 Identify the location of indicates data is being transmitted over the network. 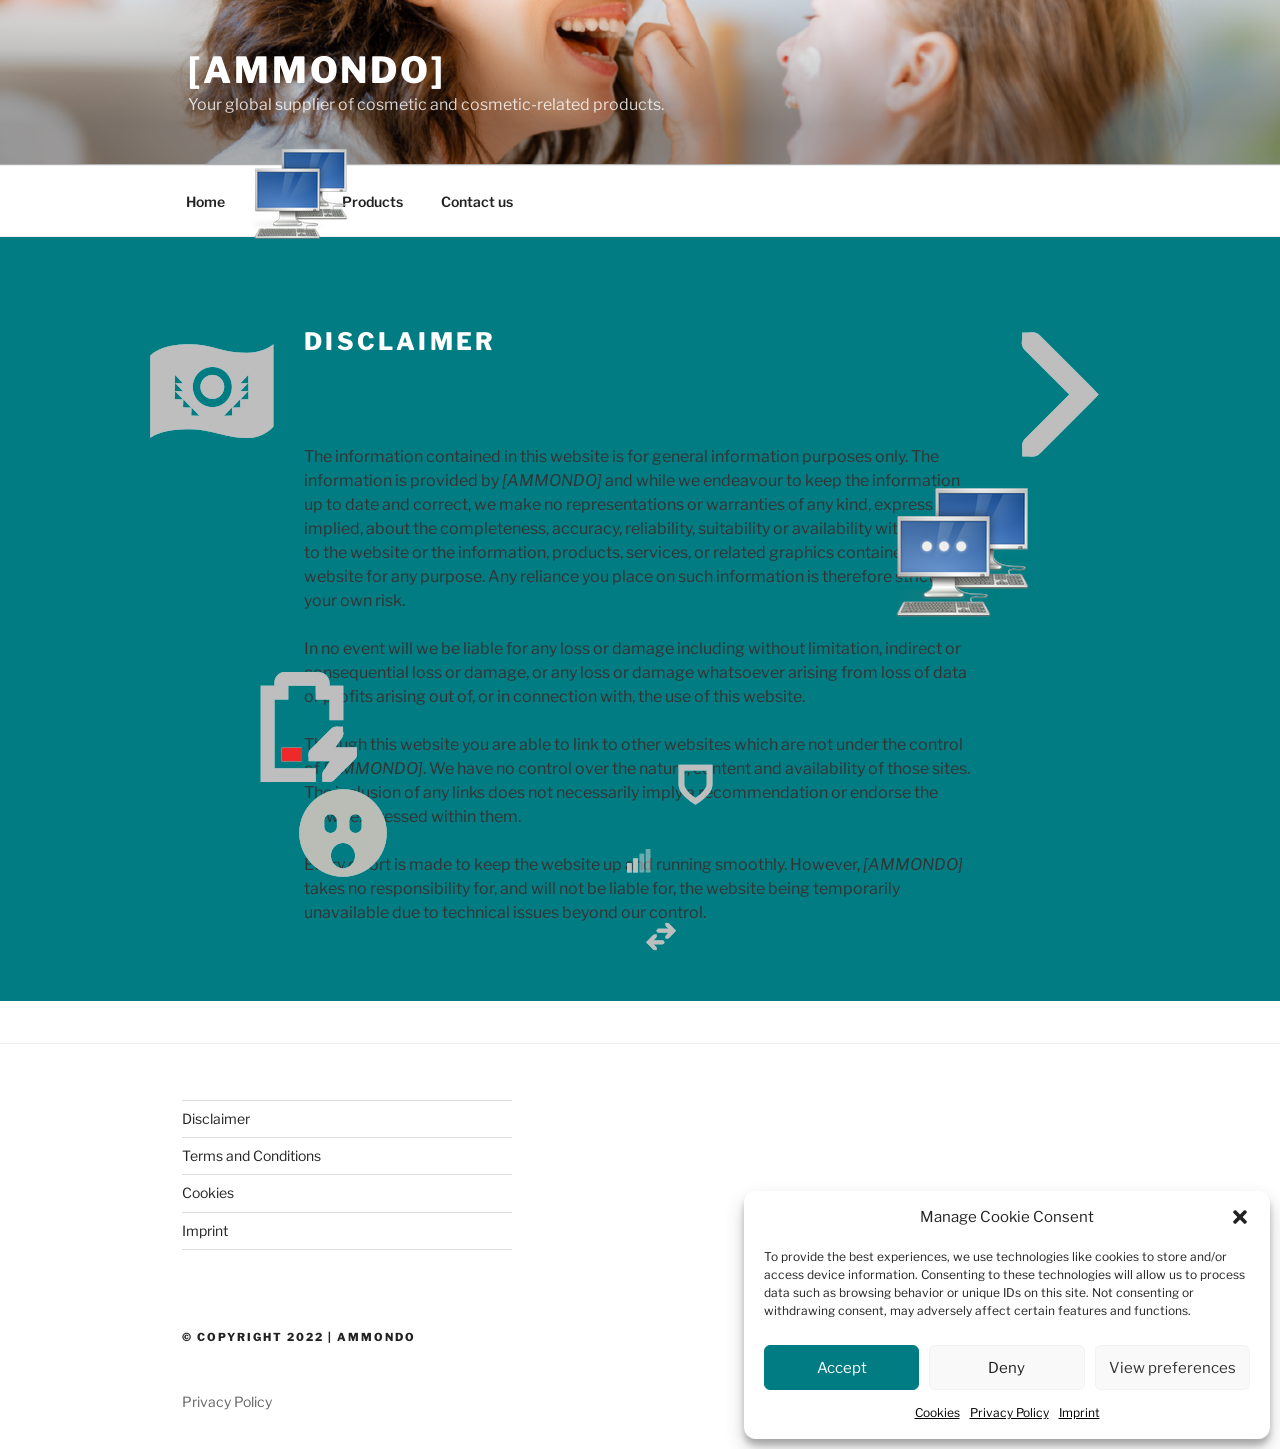
(961, 552).